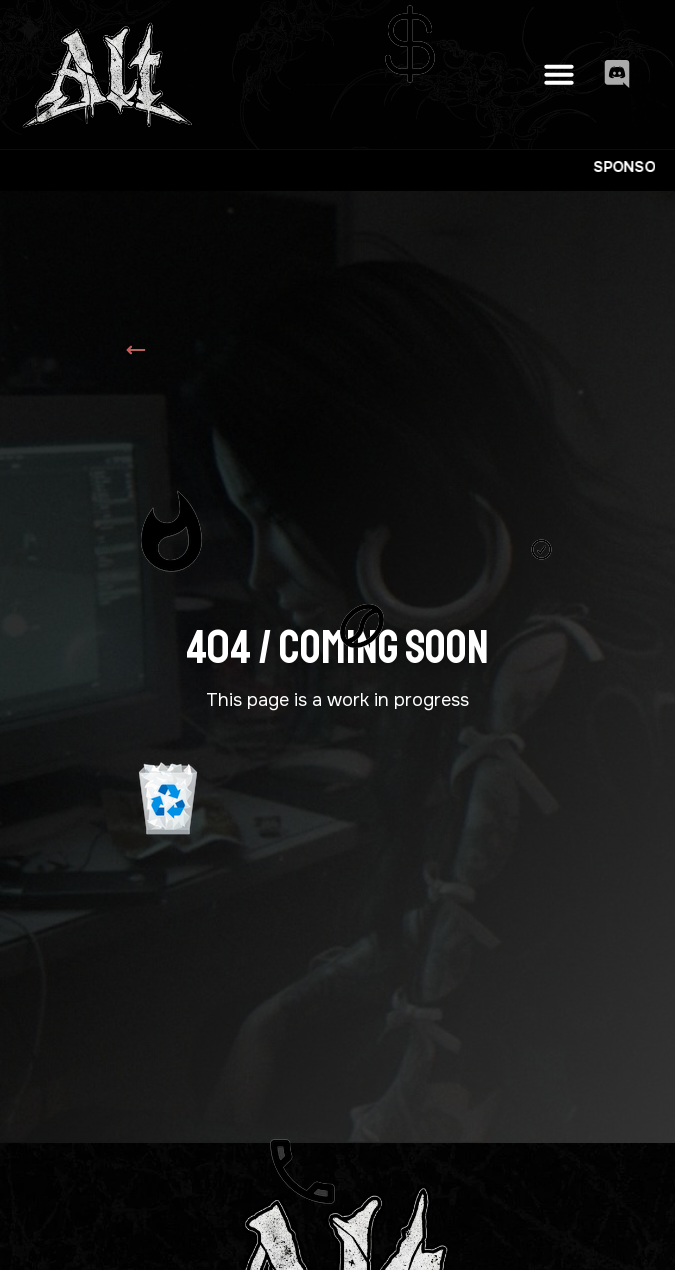 The width and height of the screenshot is (675, 1270). I want to click on make a phone call, so click(302, 1171).